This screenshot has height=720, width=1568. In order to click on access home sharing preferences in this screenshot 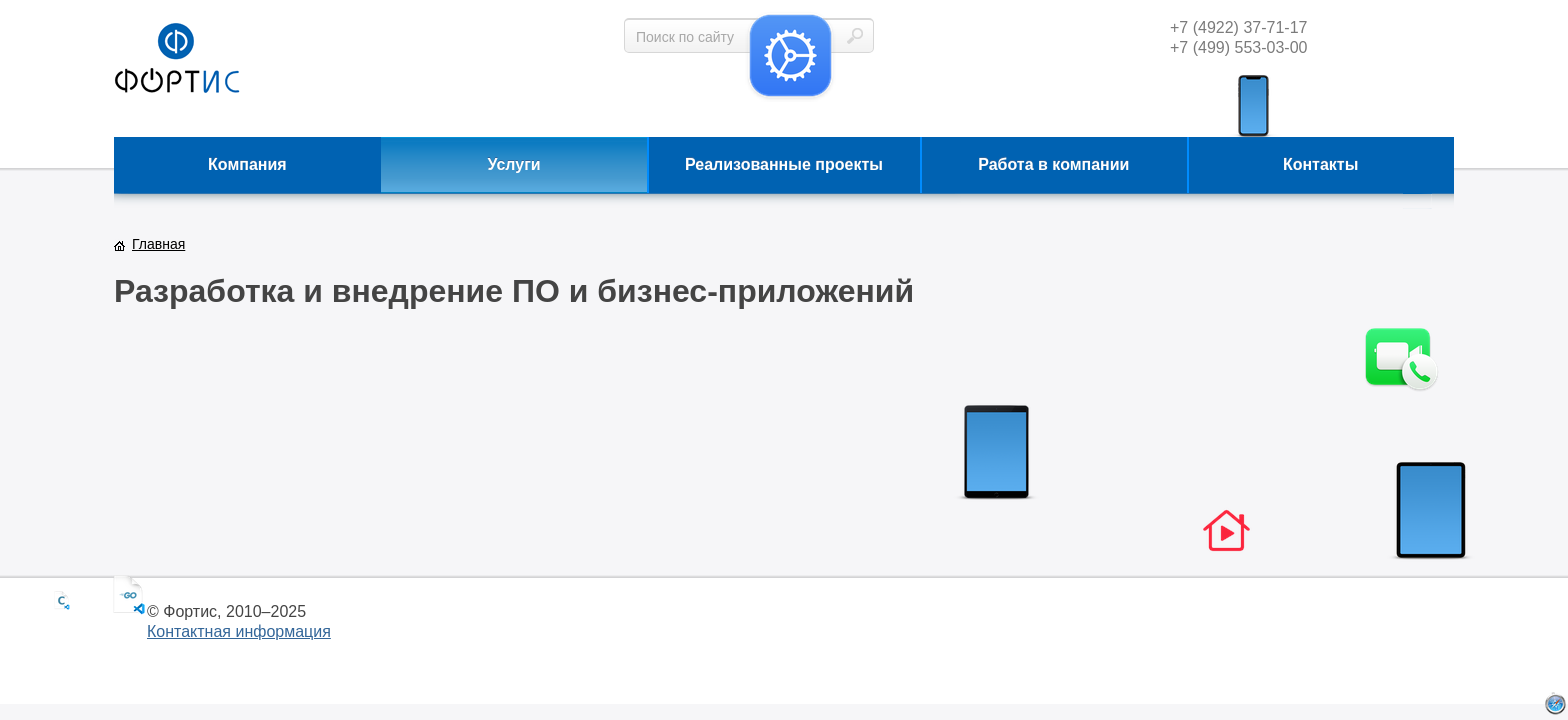, I will do `click(1226, 530)`.